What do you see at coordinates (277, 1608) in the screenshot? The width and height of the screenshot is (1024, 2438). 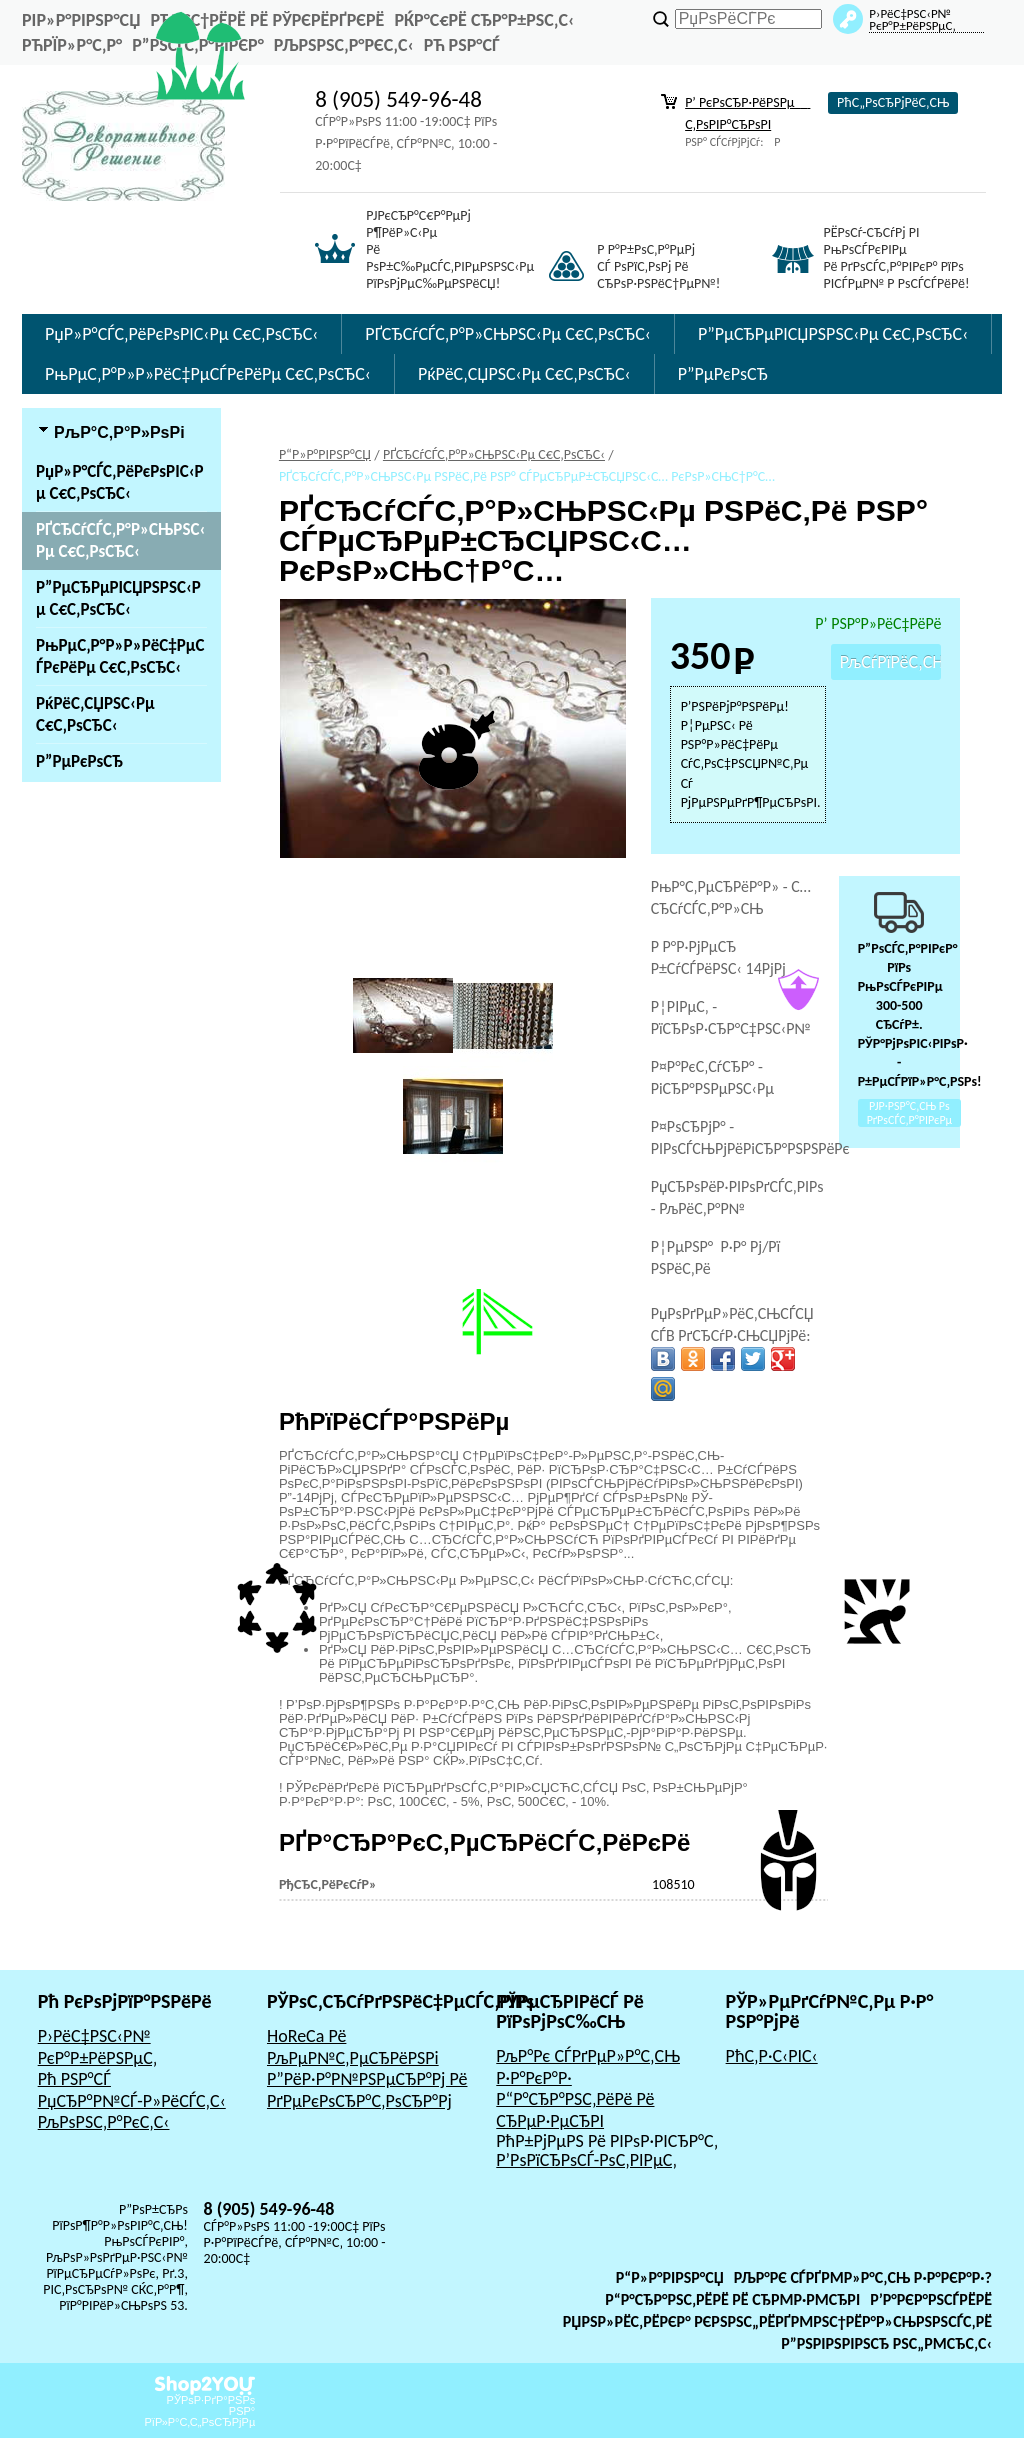 I see `view players in a game lobby` at bounding box center [277, 1608].